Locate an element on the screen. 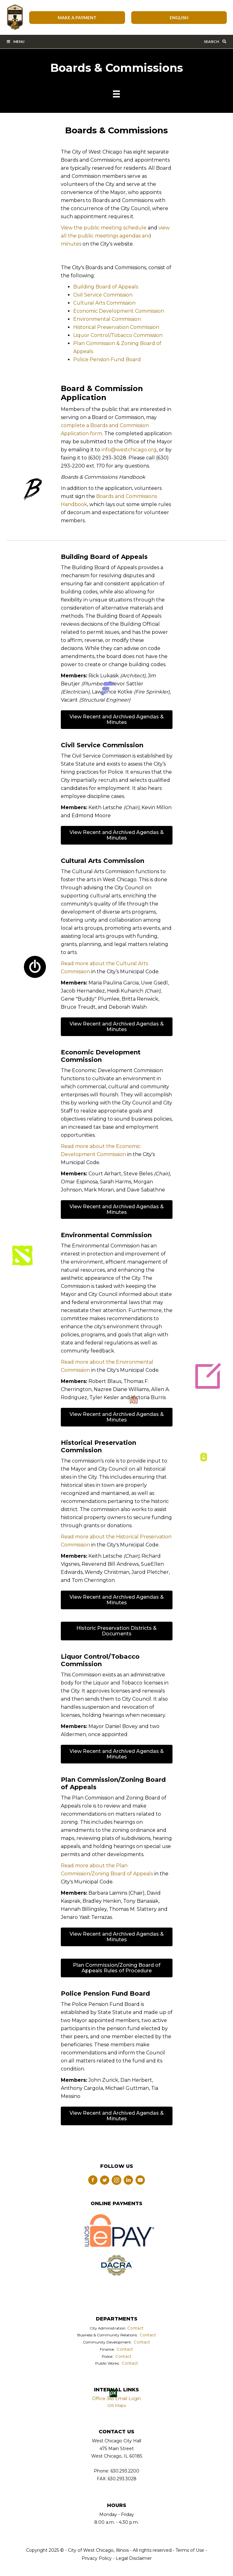 Image resolution: width=233 pixels, height=2576 pixels. babel javascript compiler logo is located at coordinates (33, 489).